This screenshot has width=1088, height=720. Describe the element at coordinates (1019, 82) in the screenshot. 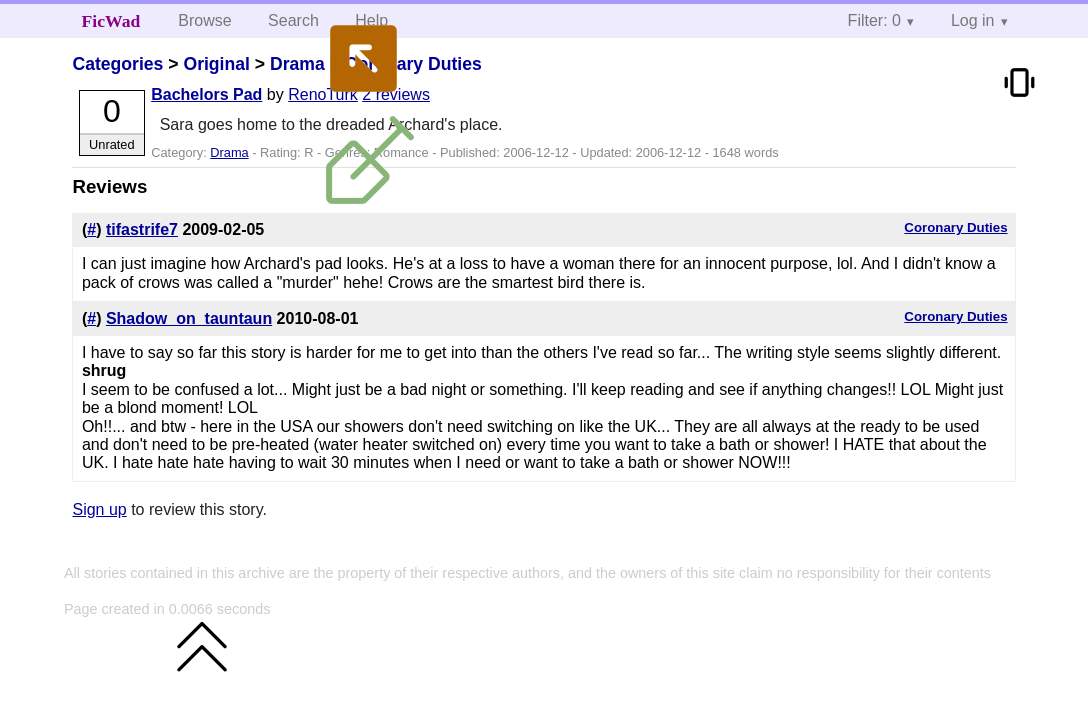

I see `enable vibrate mode on your device` at that location.